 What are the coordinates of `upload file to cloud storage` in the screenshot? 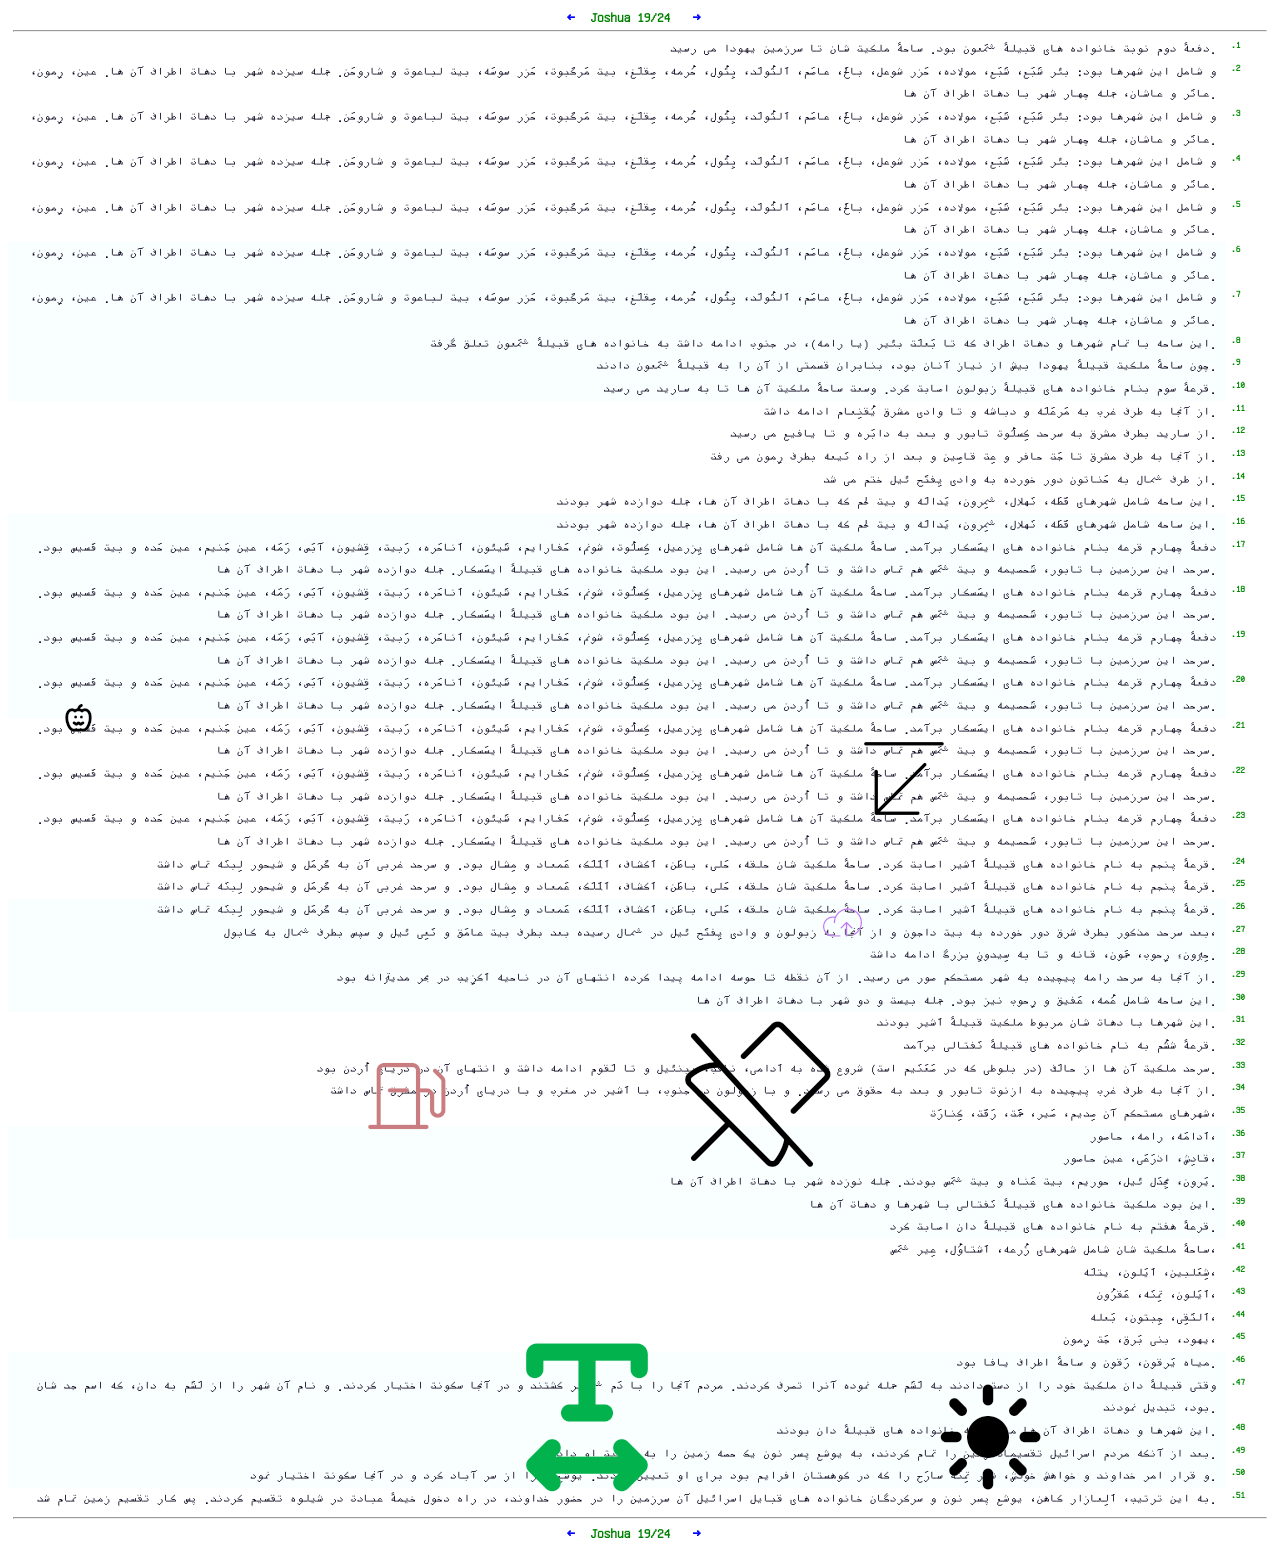 It's located at (842, 922).